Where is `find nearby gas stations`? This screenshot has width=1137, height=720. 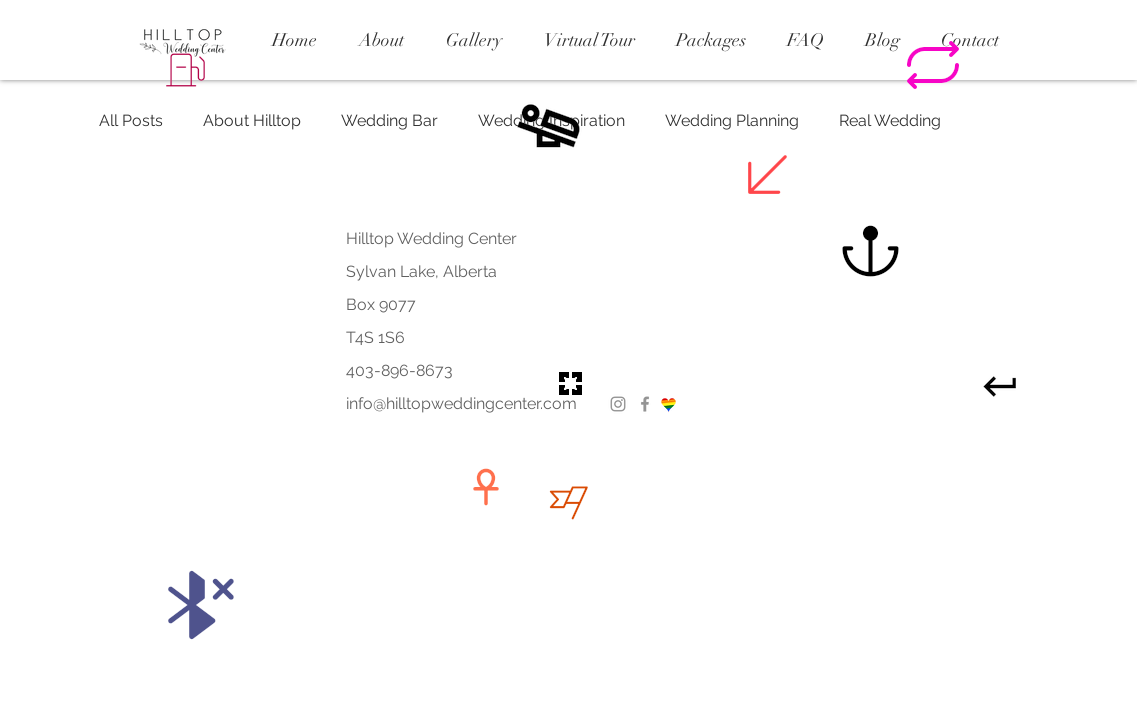
find nearby gas stations is located at coordinates (184, 70).